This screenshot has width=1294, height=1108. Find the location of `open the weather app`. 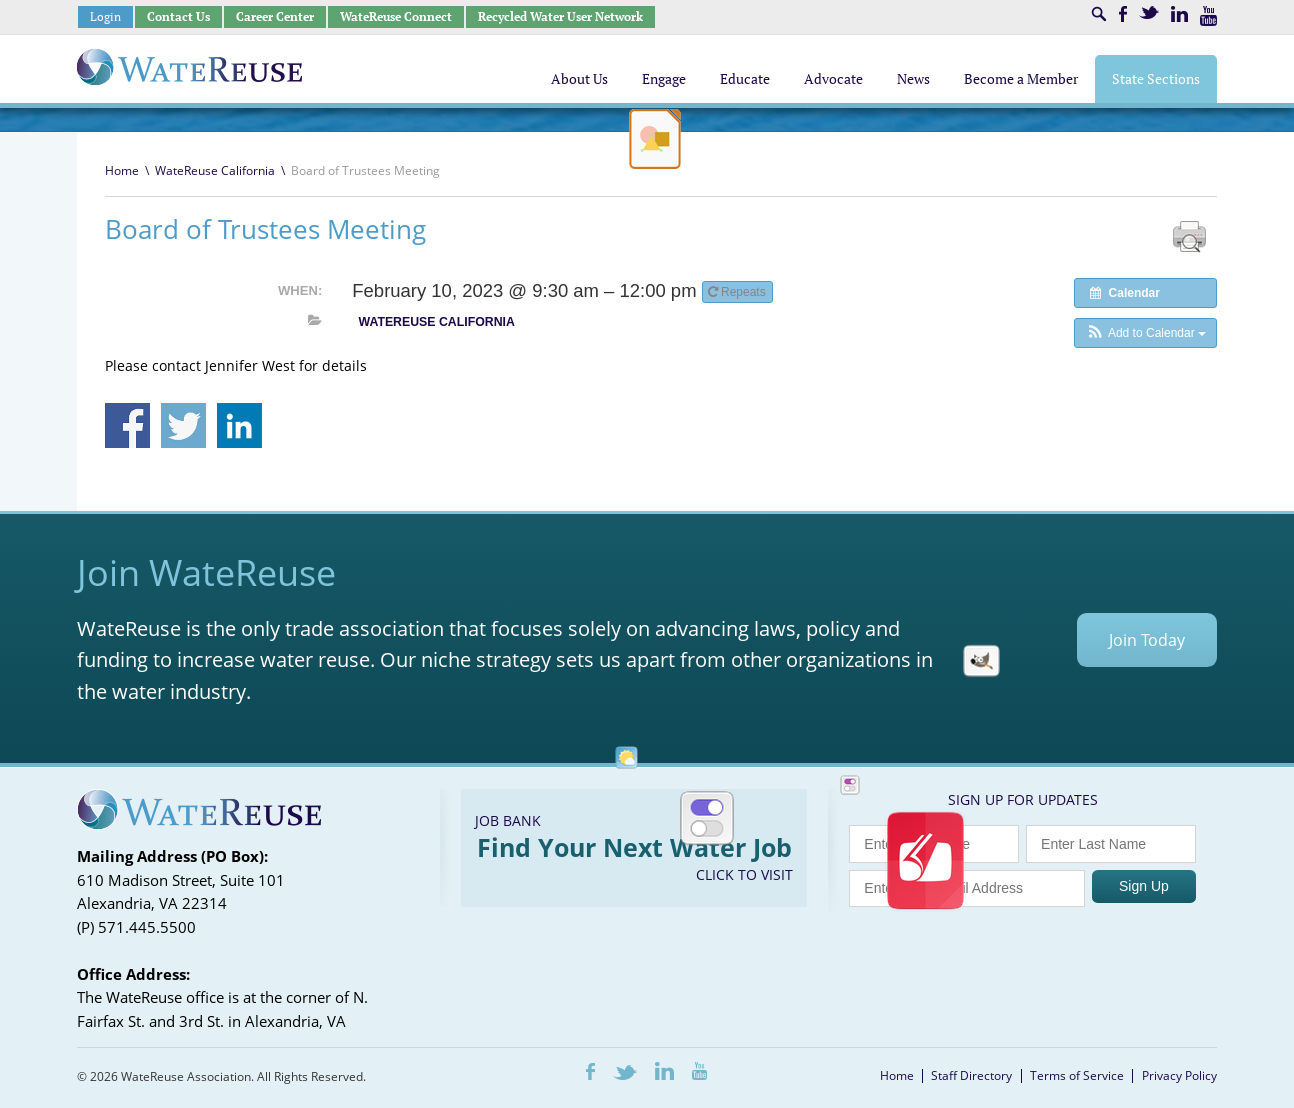

open the weather app is located at coordinates (626, 757).